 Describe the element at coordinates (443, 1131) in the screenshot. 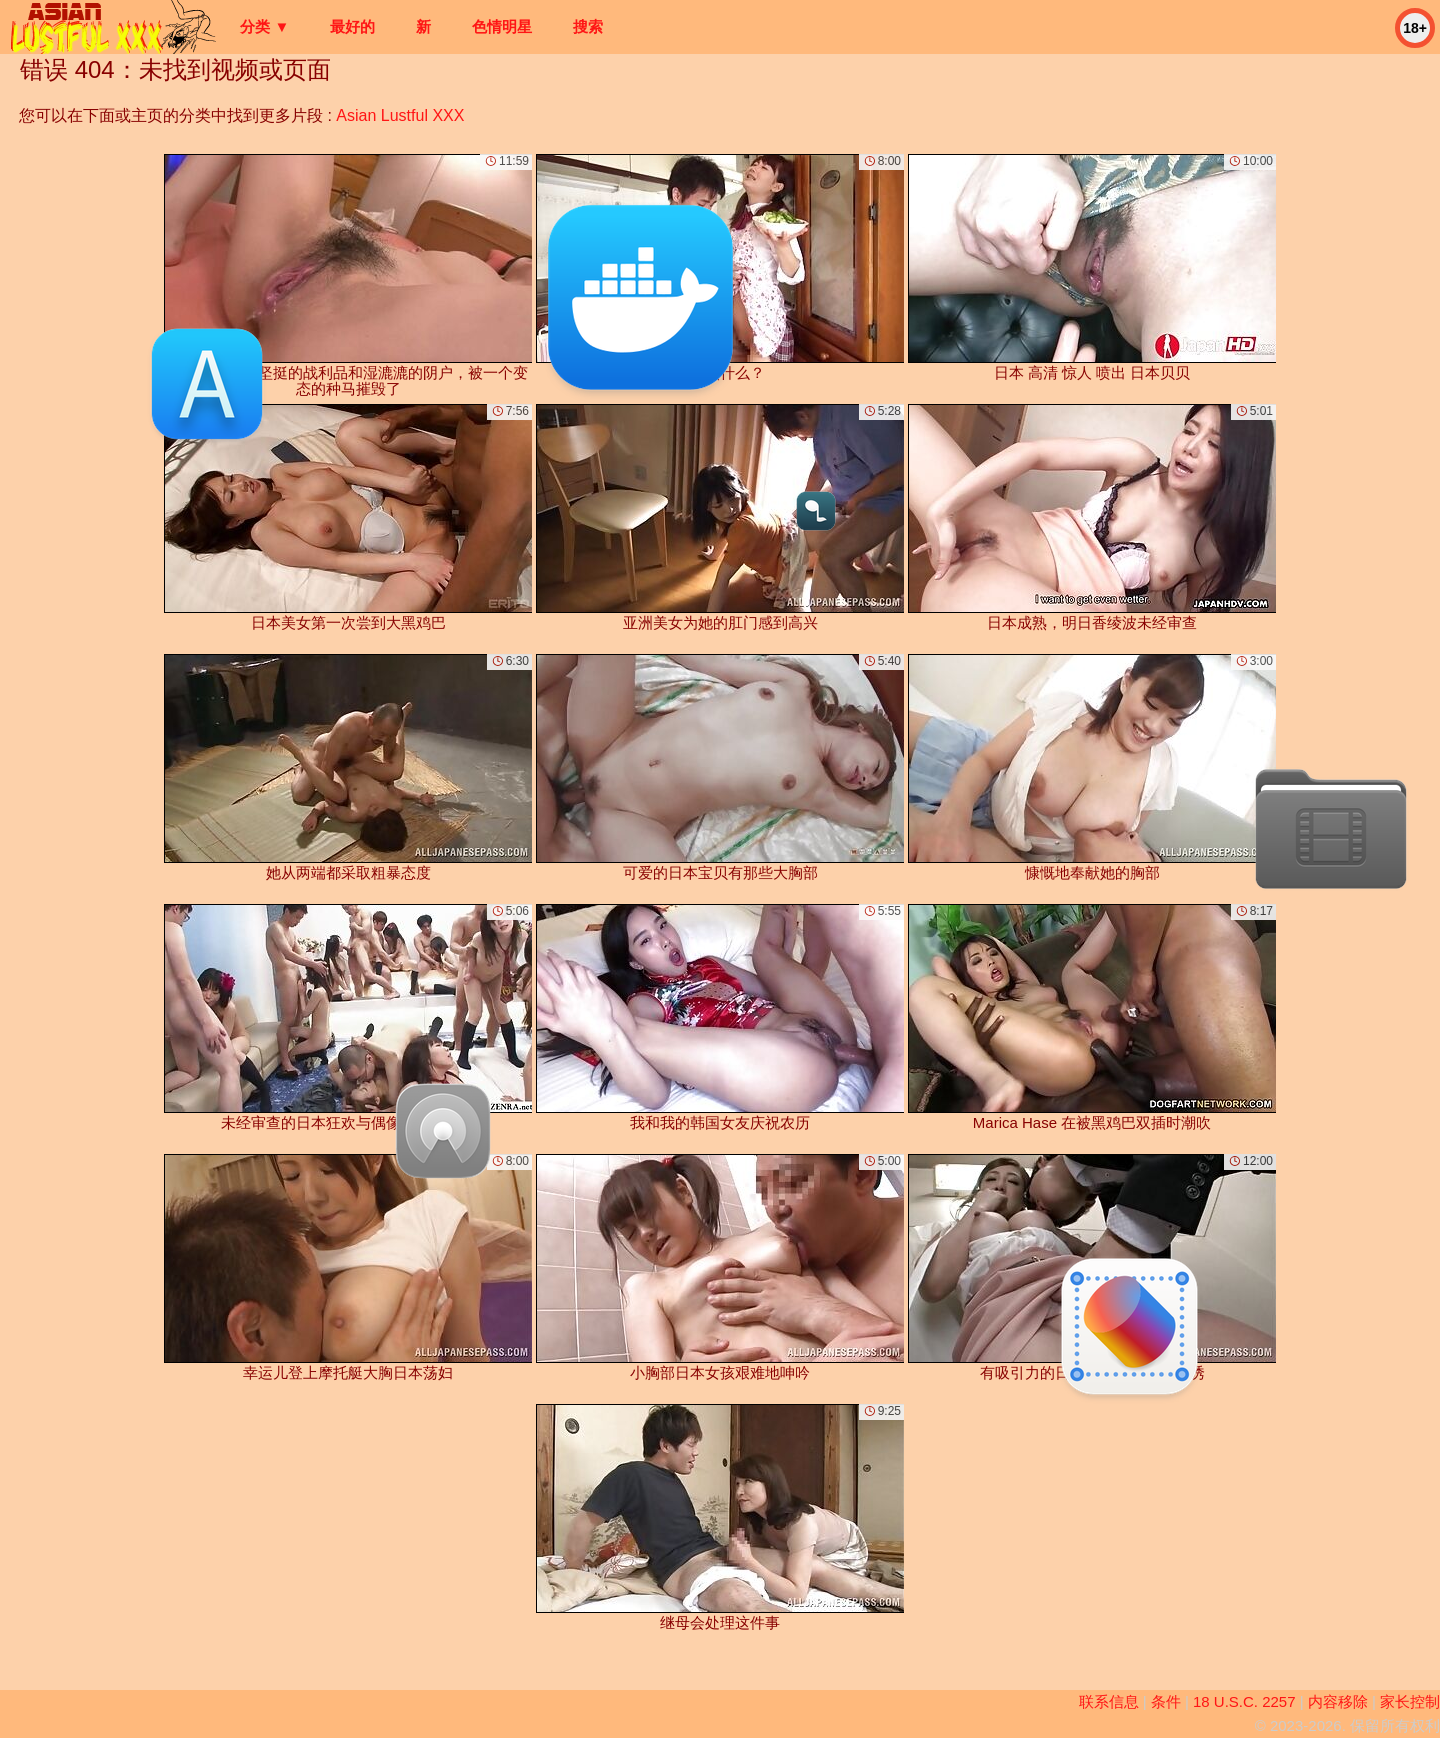

I see `share files wirelessly via airdrop` at that location.